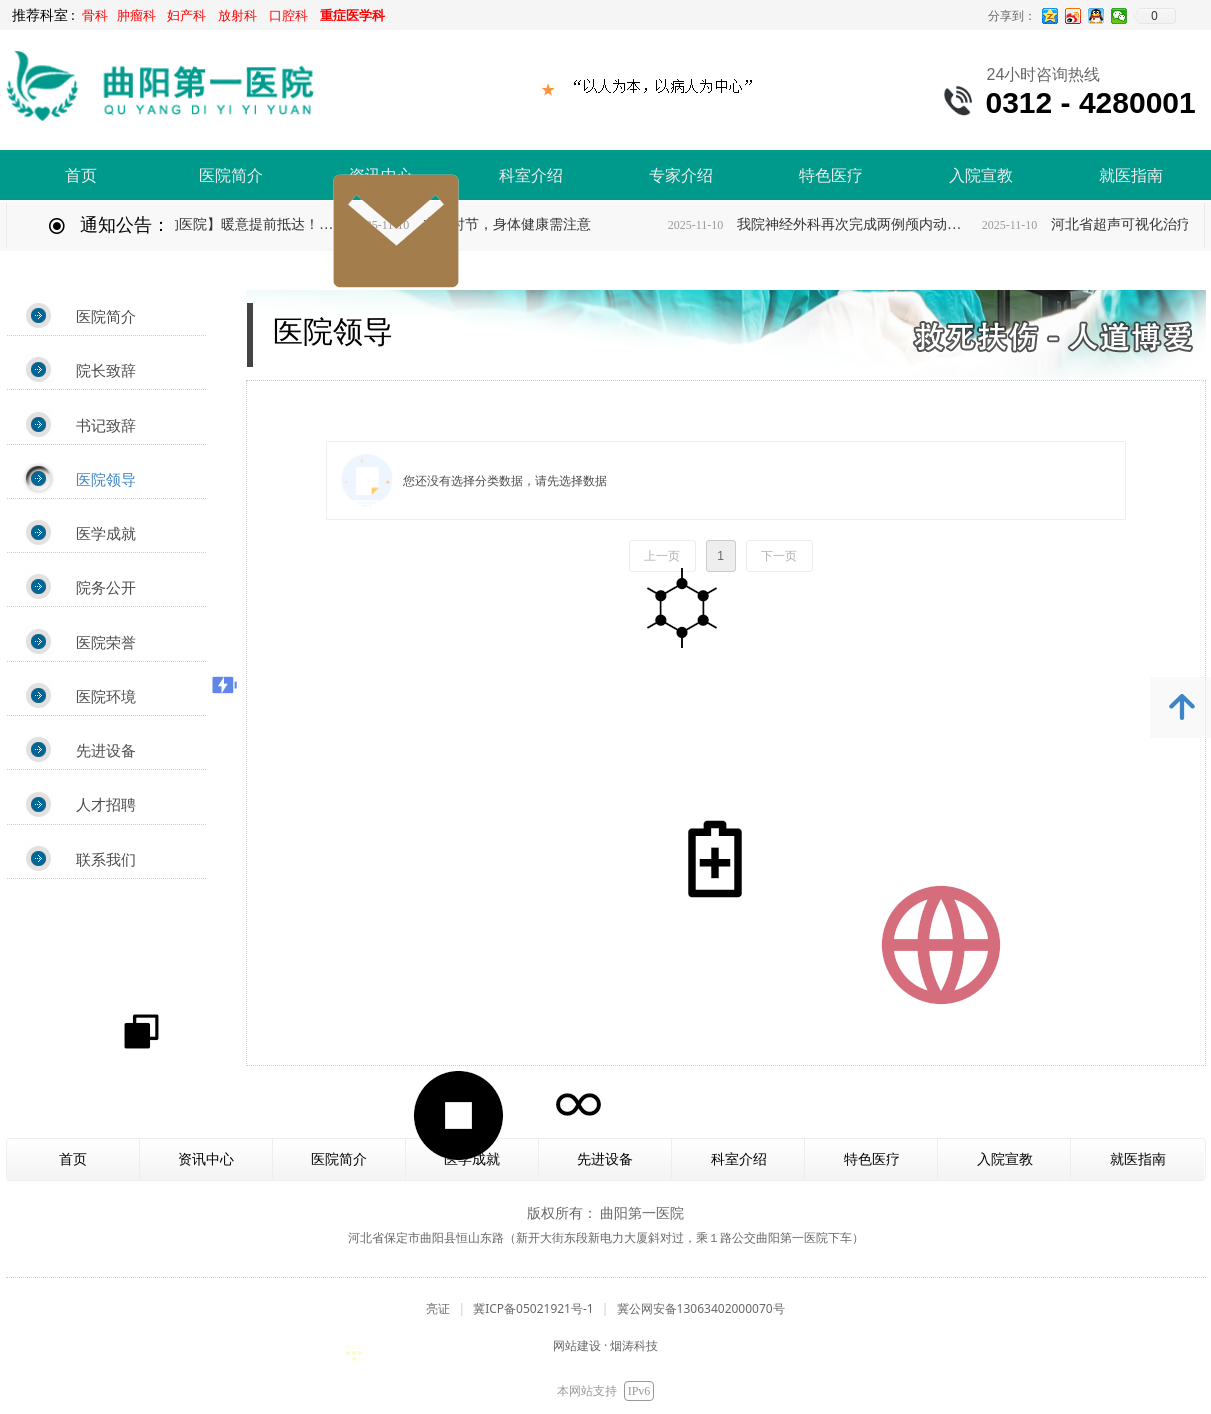 The height and width of the screenshot is (1414, 1211). What do you see at coordinates (224, 685) in the screenshot?
I see `indicates battery is currently charging` at bounding box center [224, 685].